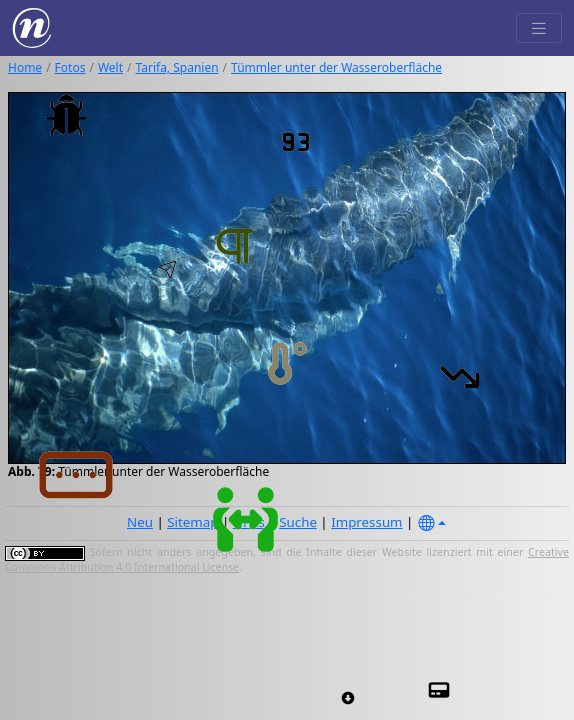  Describe the element at coordinates (245, 519) in the screenshot. I see `indicates social distancing or maintaining space between people` at that location.